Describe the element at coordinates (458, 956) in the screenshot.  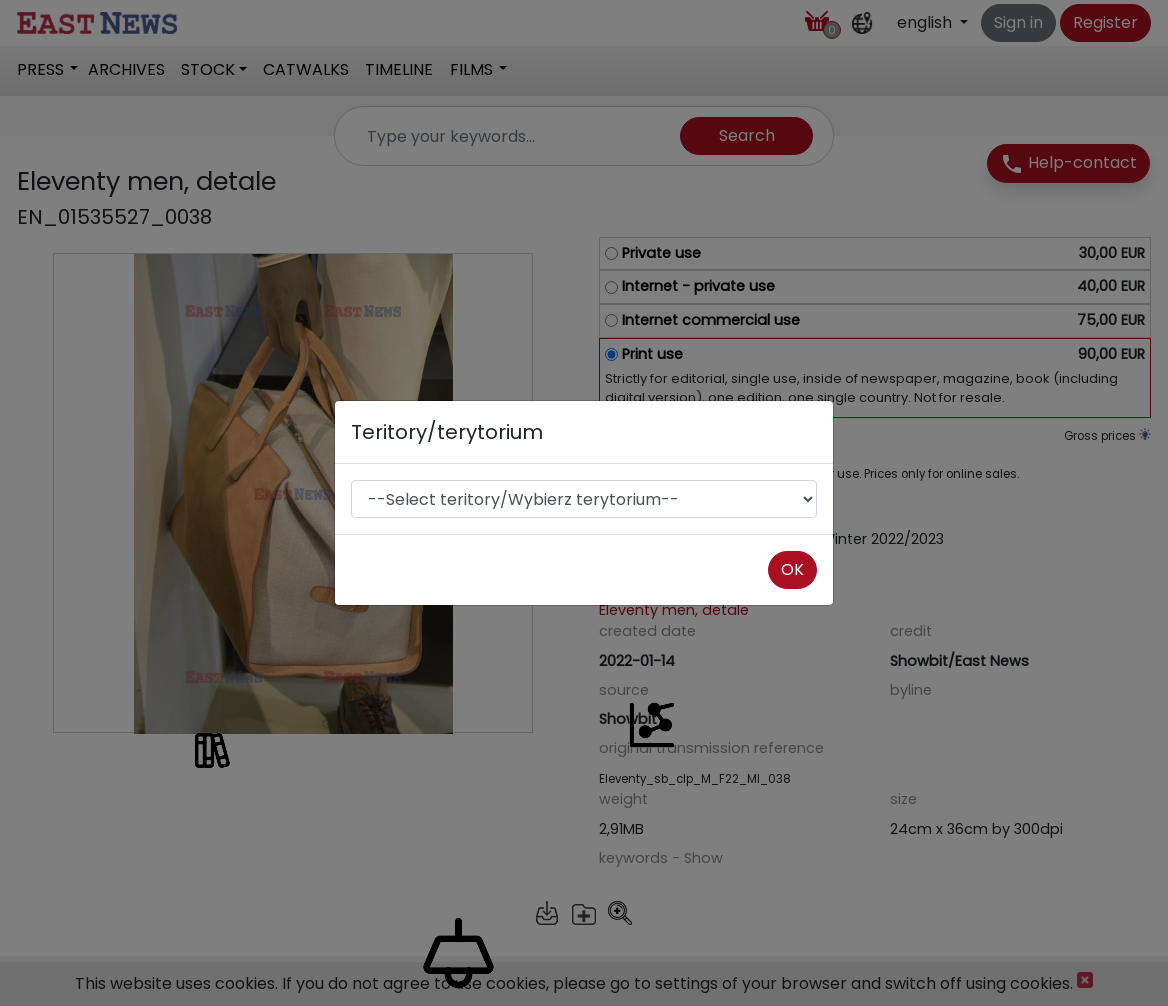
I see `toggle ceiling light on or off` at that location.